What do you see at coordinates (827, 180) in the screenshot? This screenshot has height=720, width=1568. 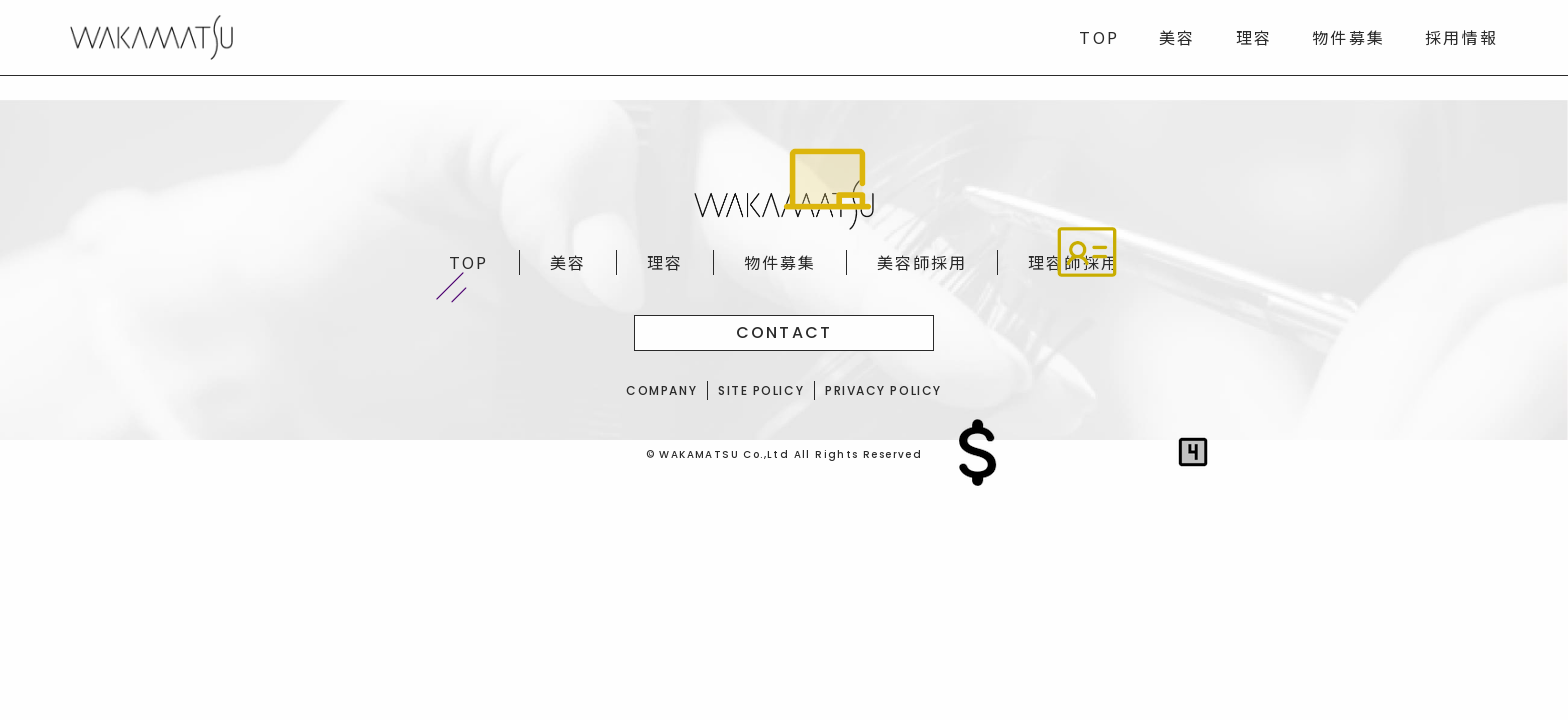 I see `access presentation or whiteboard mode` at bounding box center [827, 180].